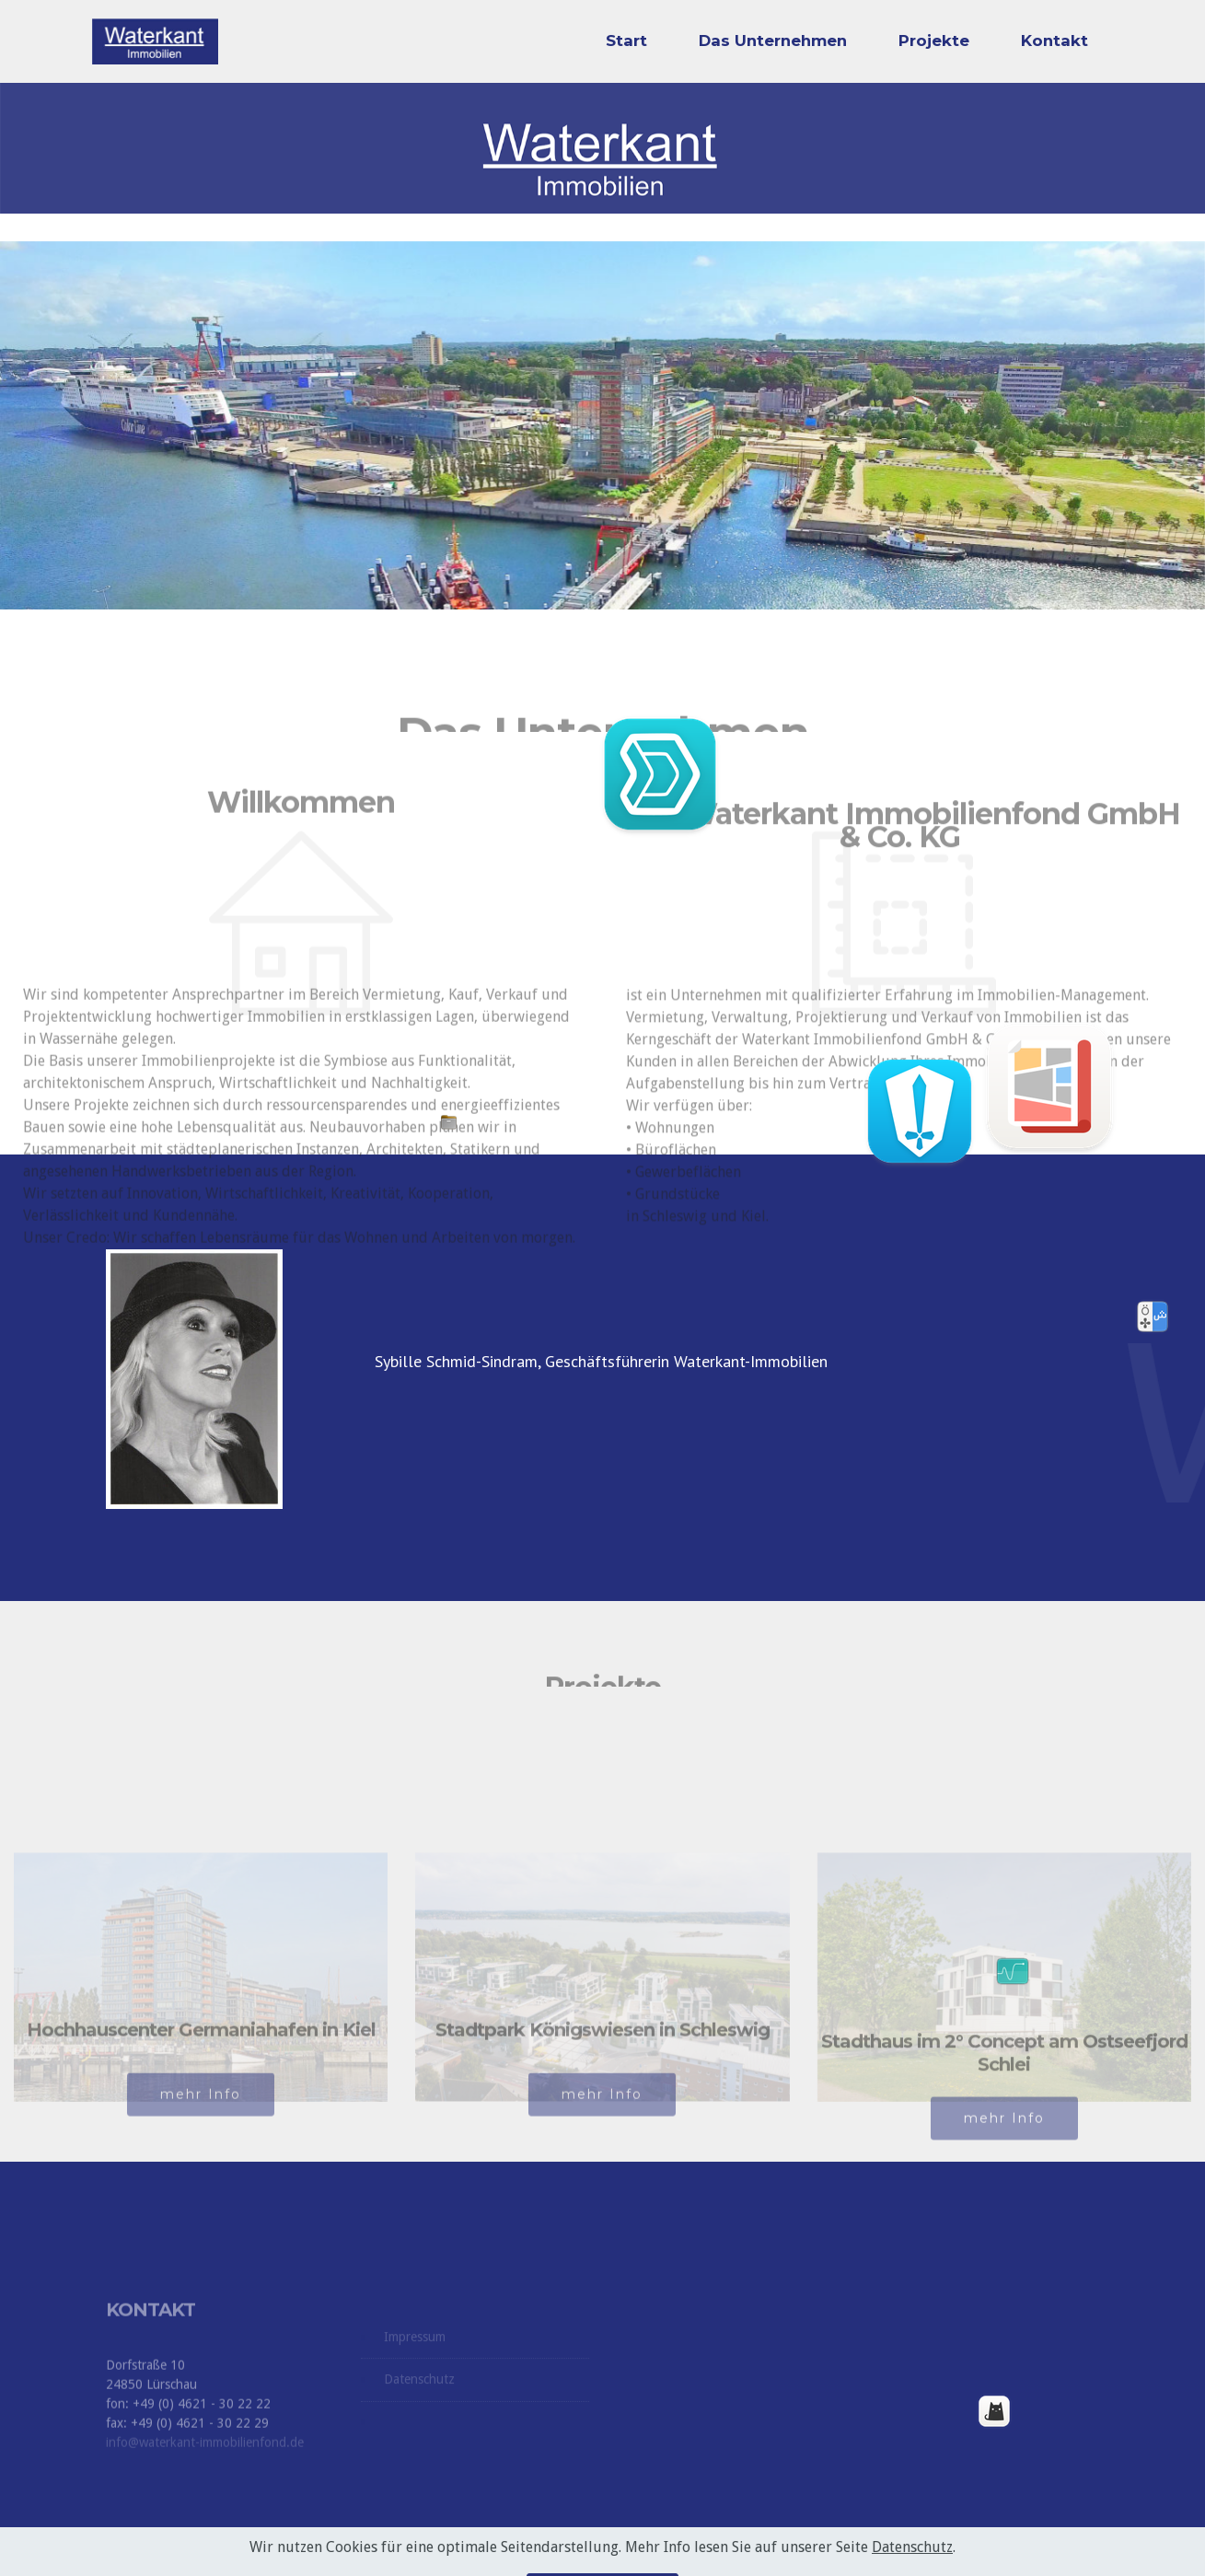  What do you see at coordinates (994, 2411) in the screenshot?
I see `open the Clash proxy app` at bounding box center [994, 2411].